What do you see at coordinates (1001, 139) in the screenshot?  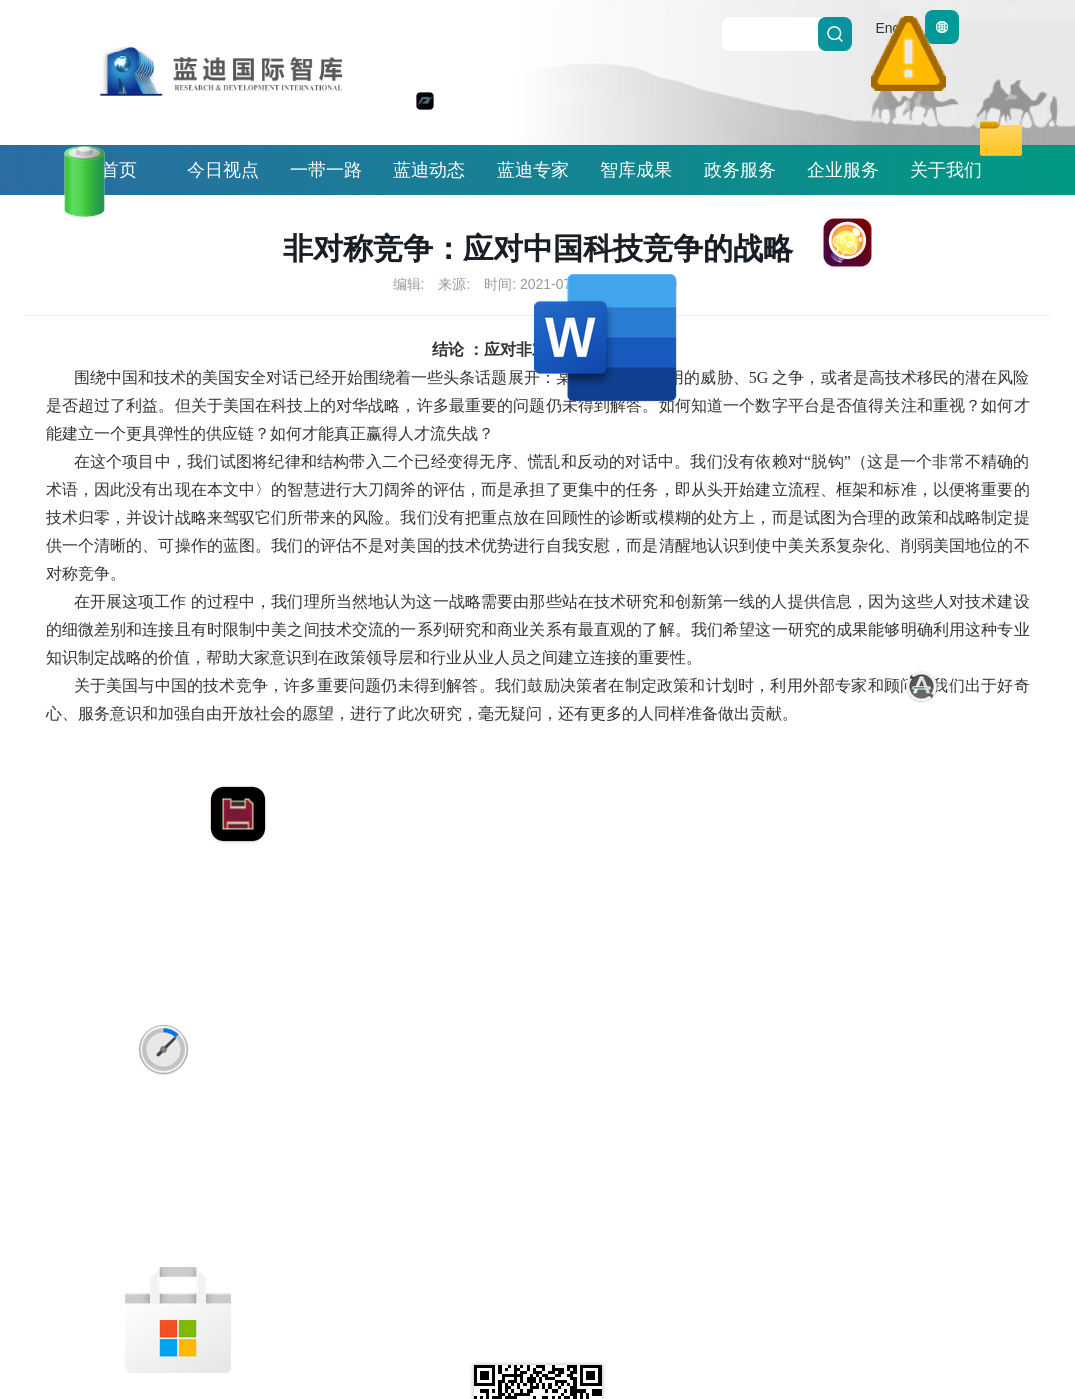 I see `open a folder to view its contents` at bounding box center [1001, 139].